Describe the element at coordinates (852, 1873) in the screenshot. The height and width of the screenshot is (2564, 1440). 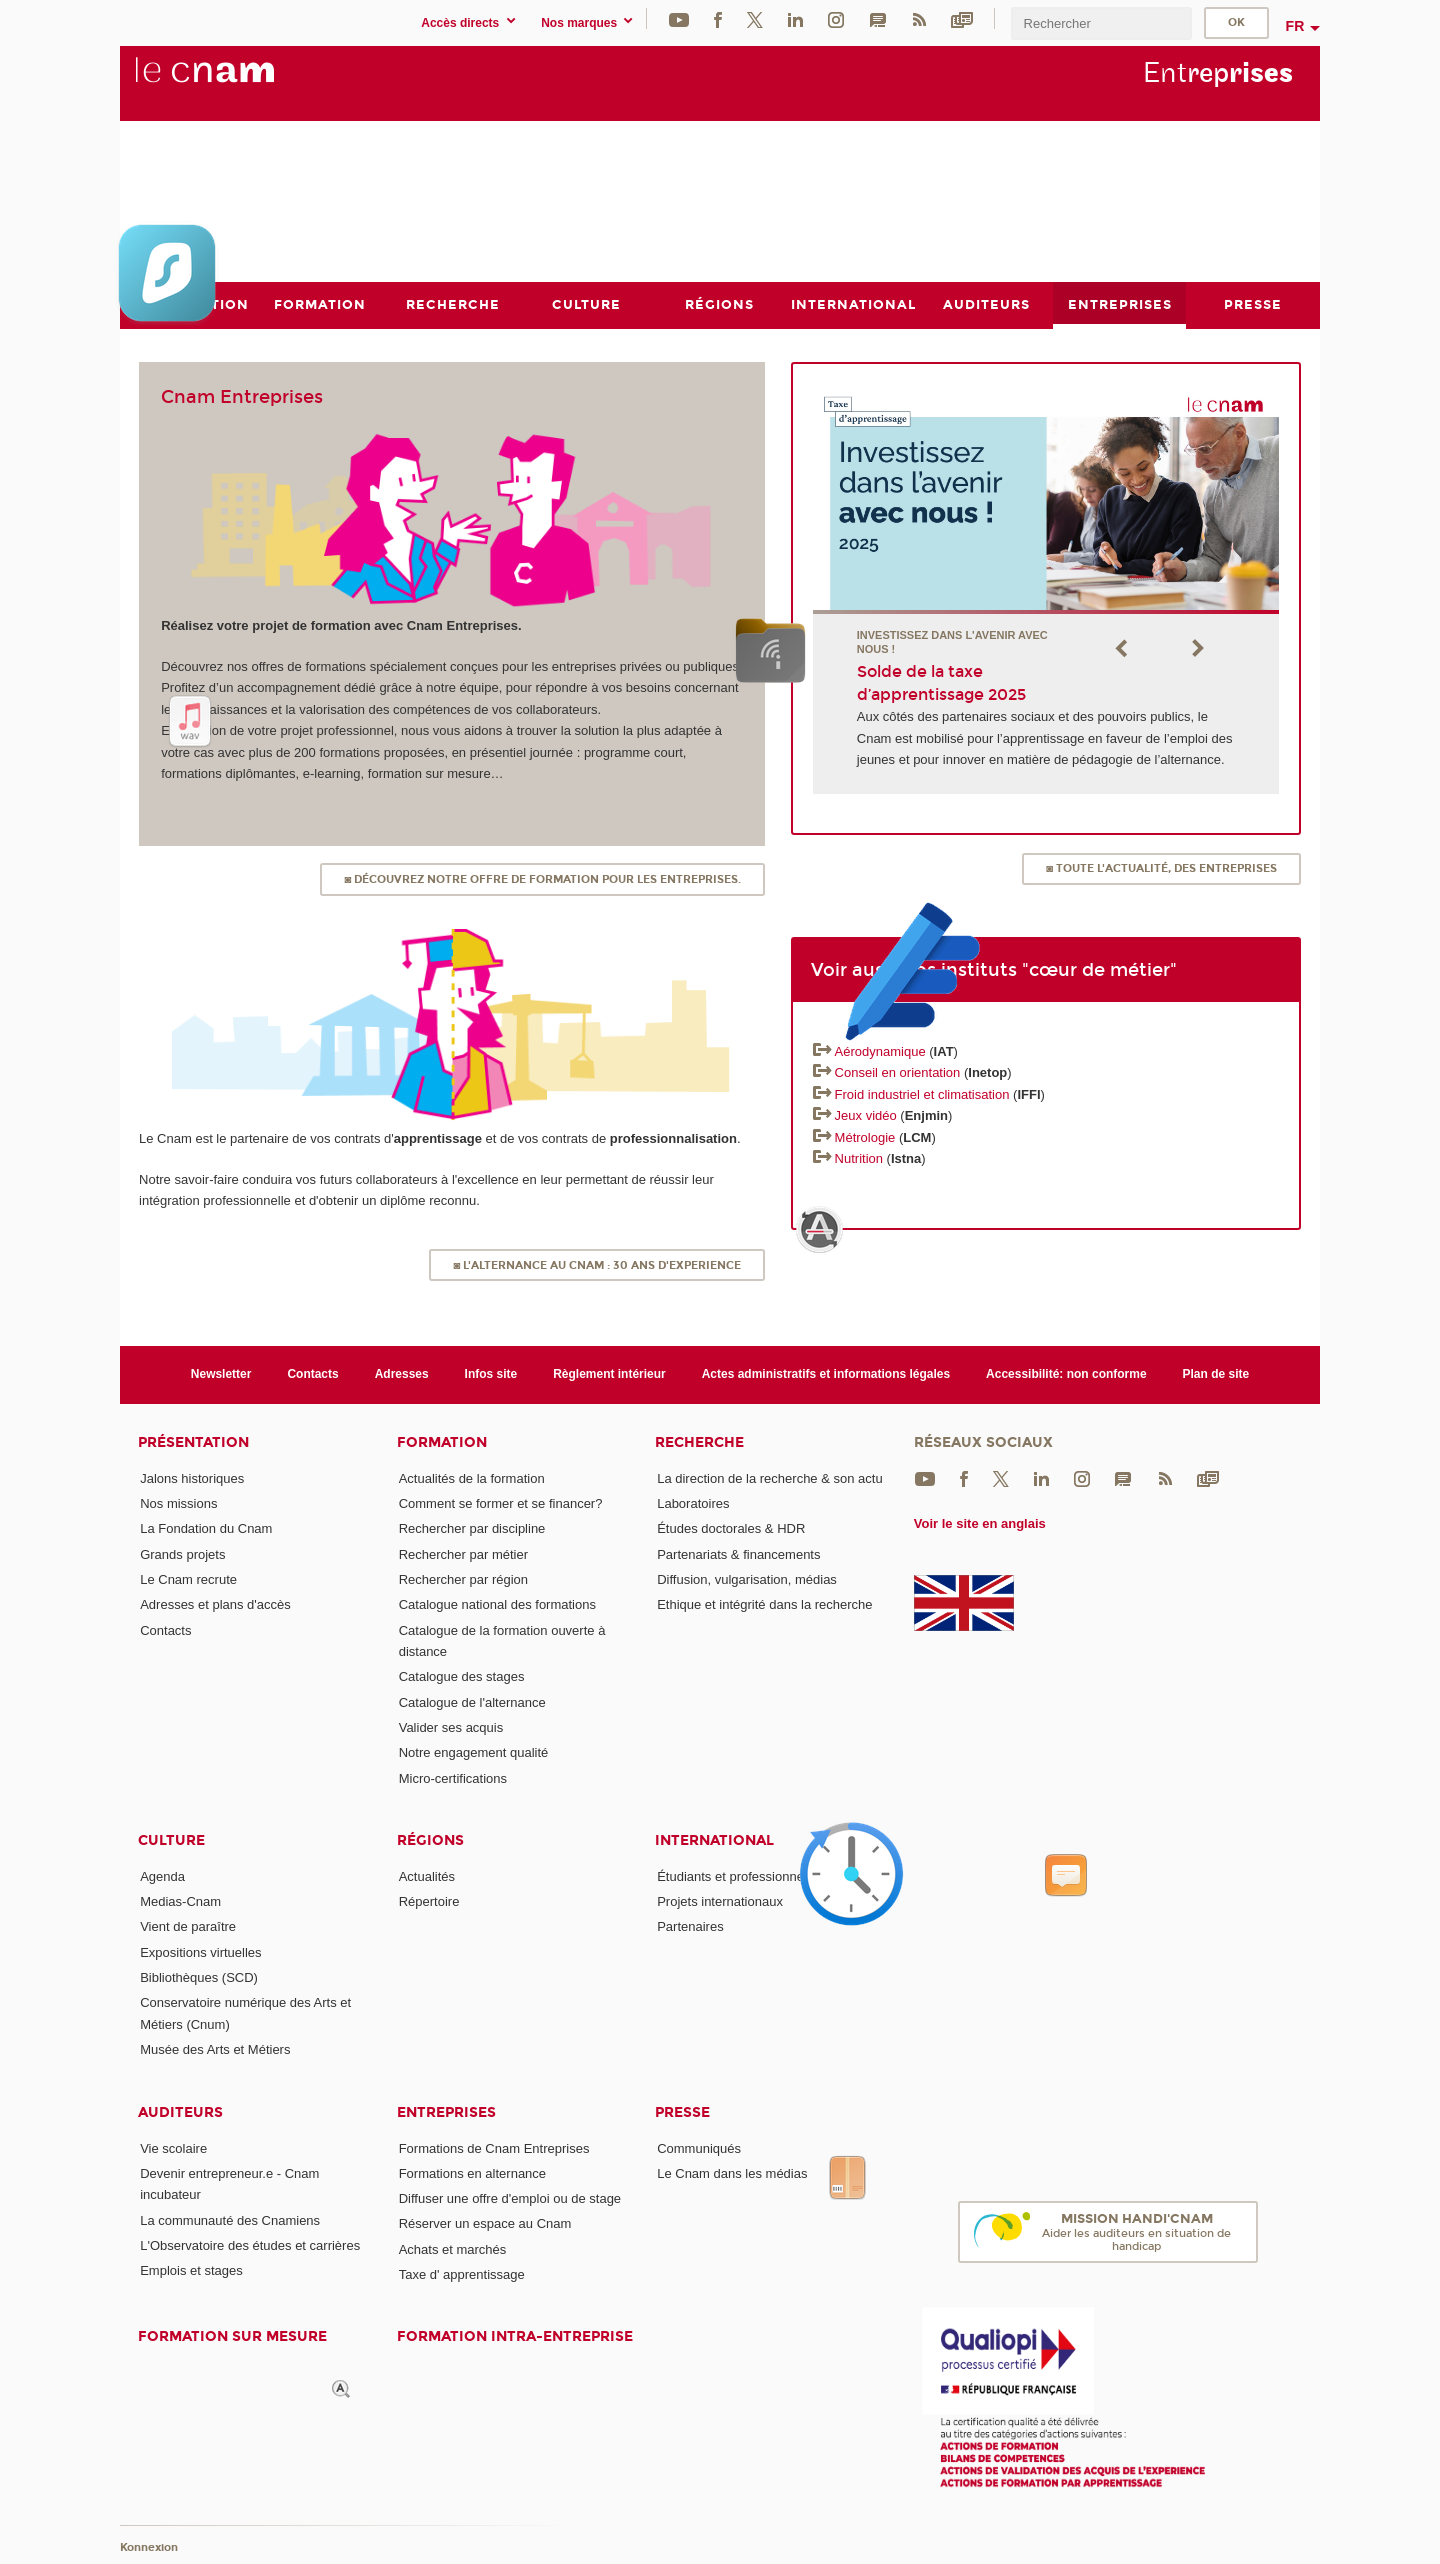
I see `open the reservations app` at that location.